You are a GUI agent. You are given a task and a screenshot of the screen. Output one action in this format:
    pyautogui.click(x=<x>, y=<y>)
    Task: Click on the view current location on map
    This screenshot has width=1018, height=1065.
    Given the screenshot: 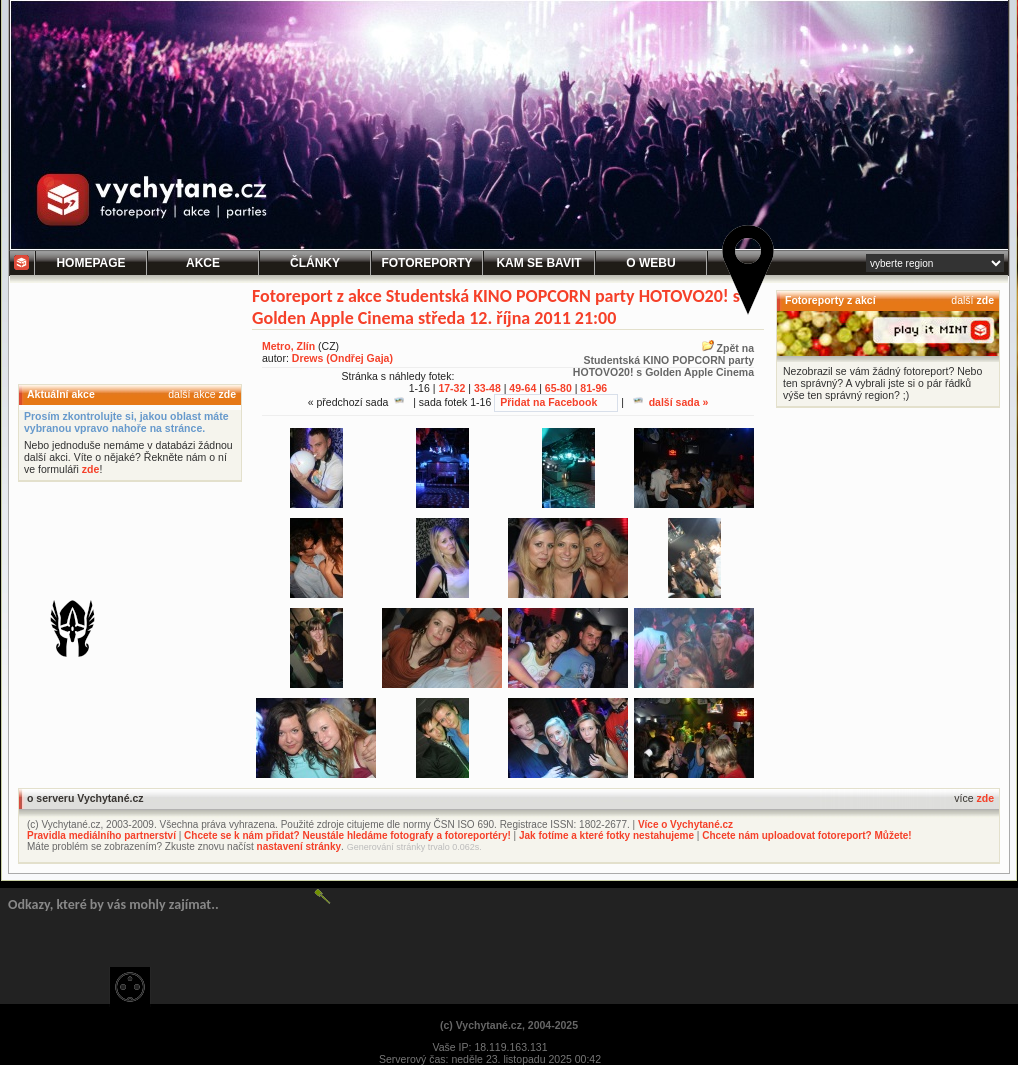 What is the action you would take?
    pyautogui.click(x=748, y=270)
    